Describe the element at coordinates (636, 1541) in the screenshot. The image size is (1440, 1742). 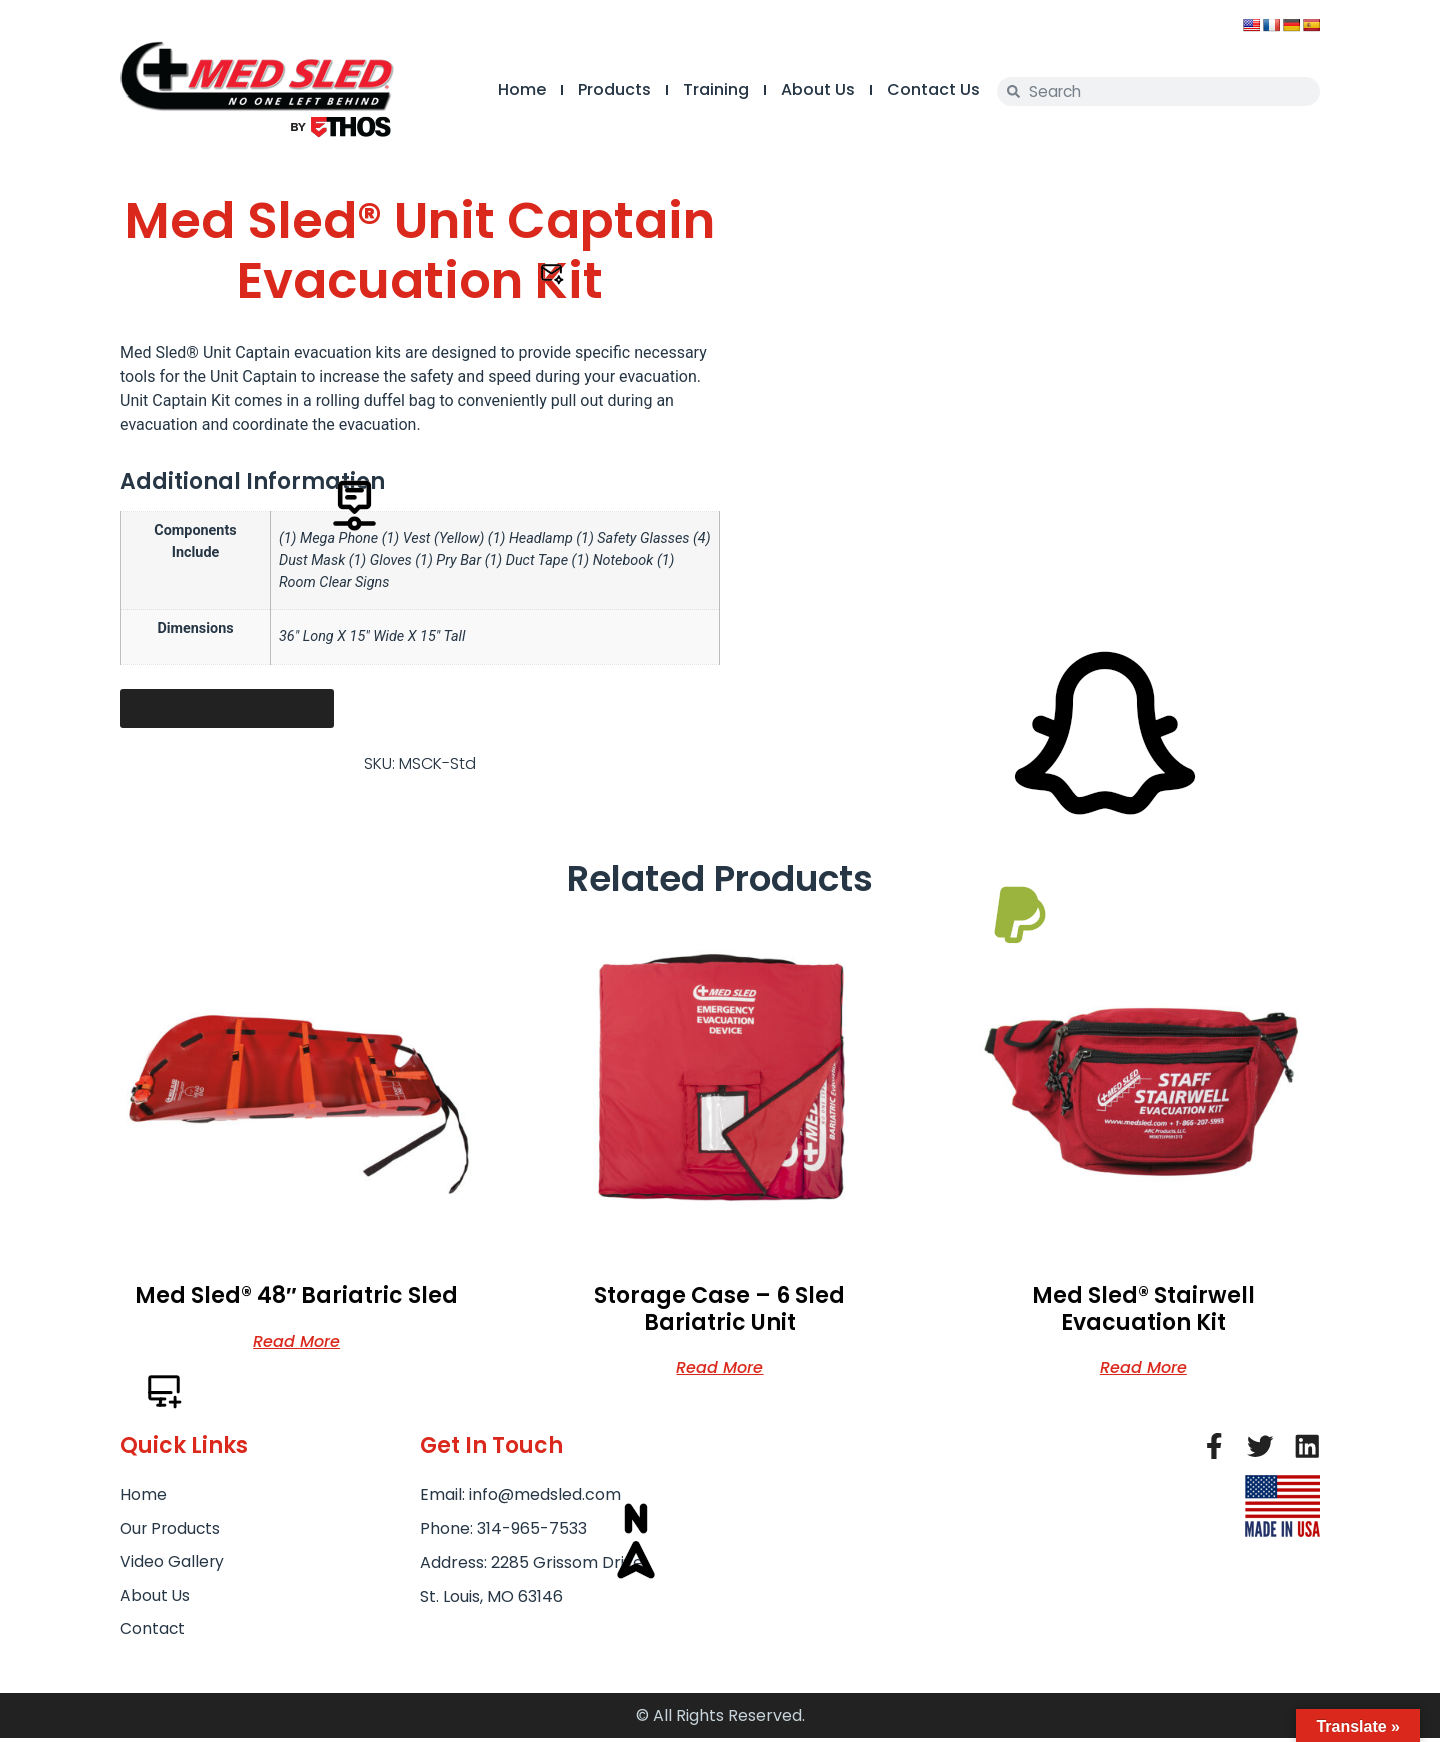
I see `orient map to face north` at that location.